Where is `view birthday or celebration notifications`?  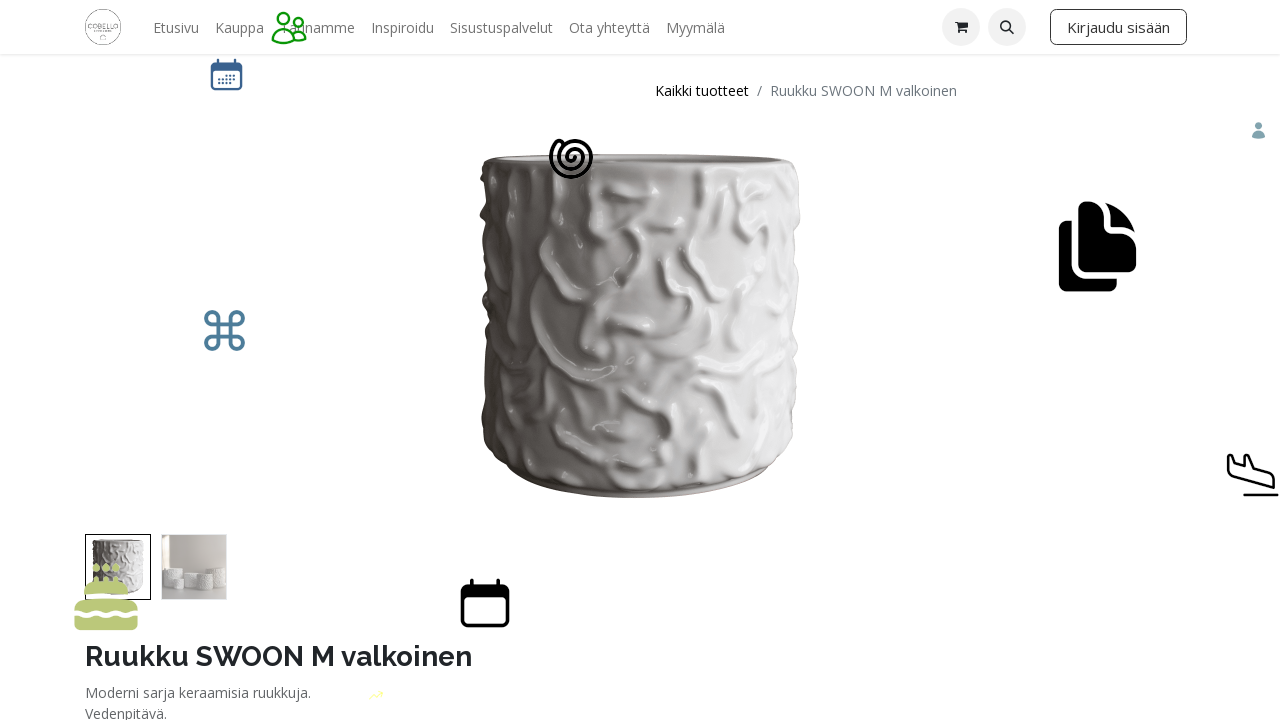 view birthday or celebration notifications is located at coordinates (106, 596).